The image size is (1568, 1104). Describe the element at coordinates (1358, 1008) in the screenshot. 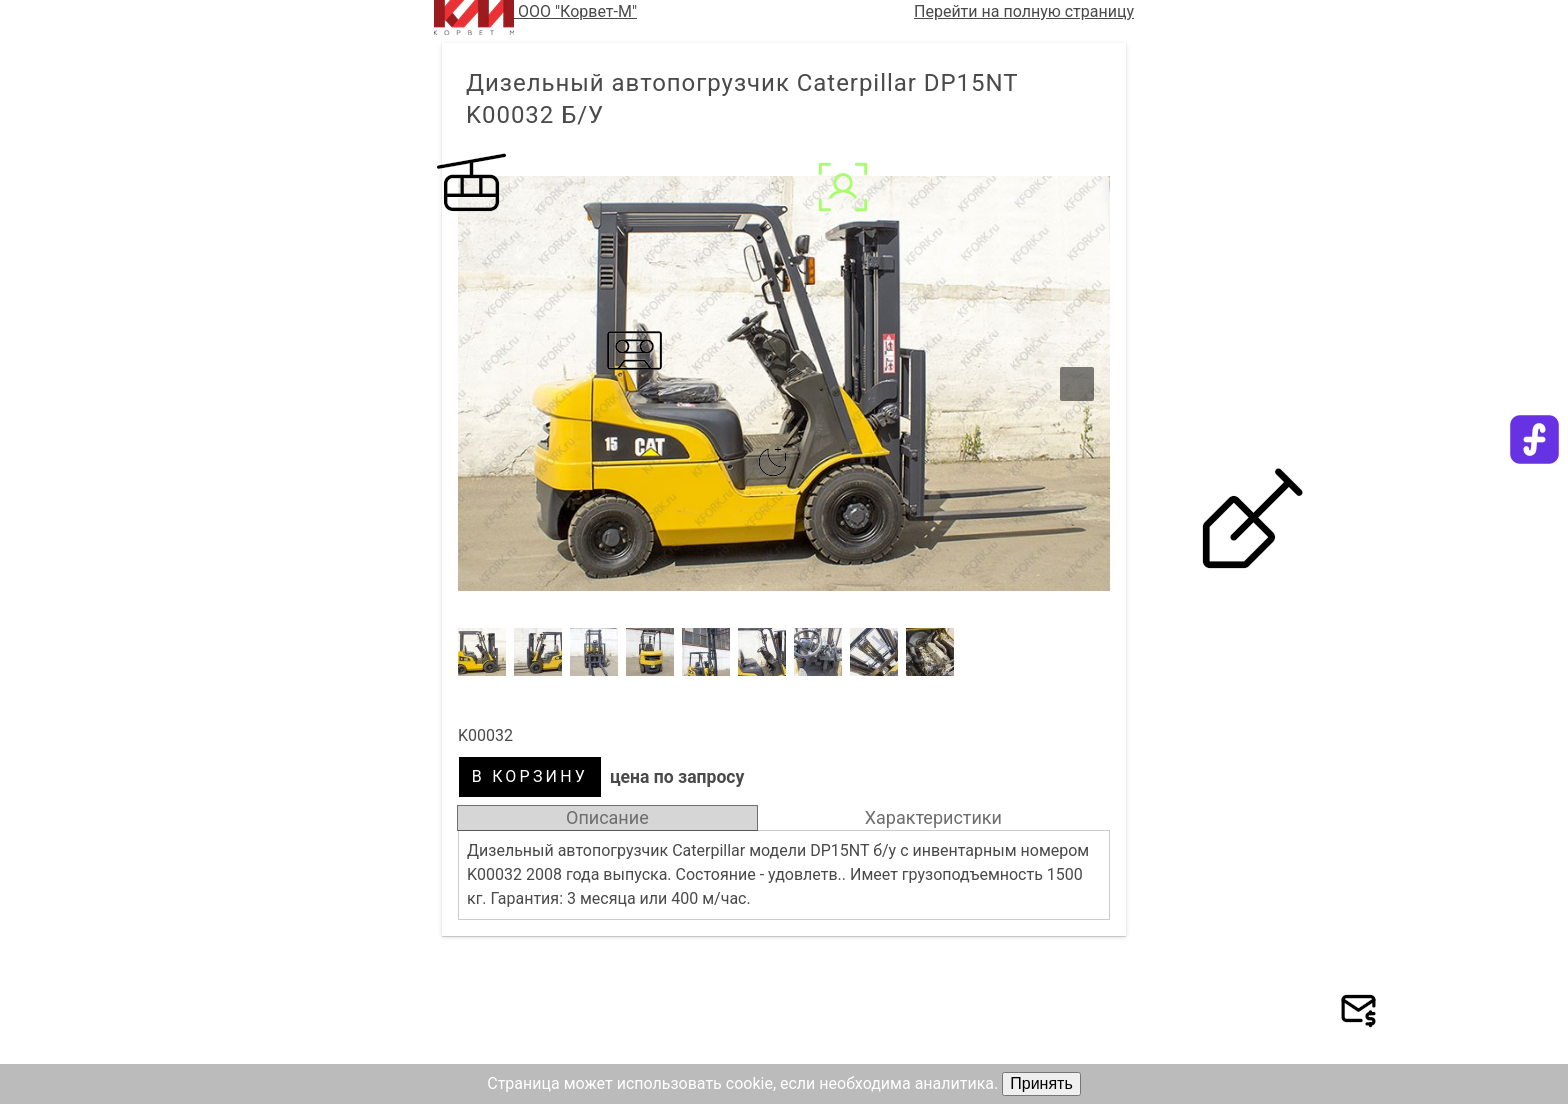

I see `view payment or invoice emails` at that location.